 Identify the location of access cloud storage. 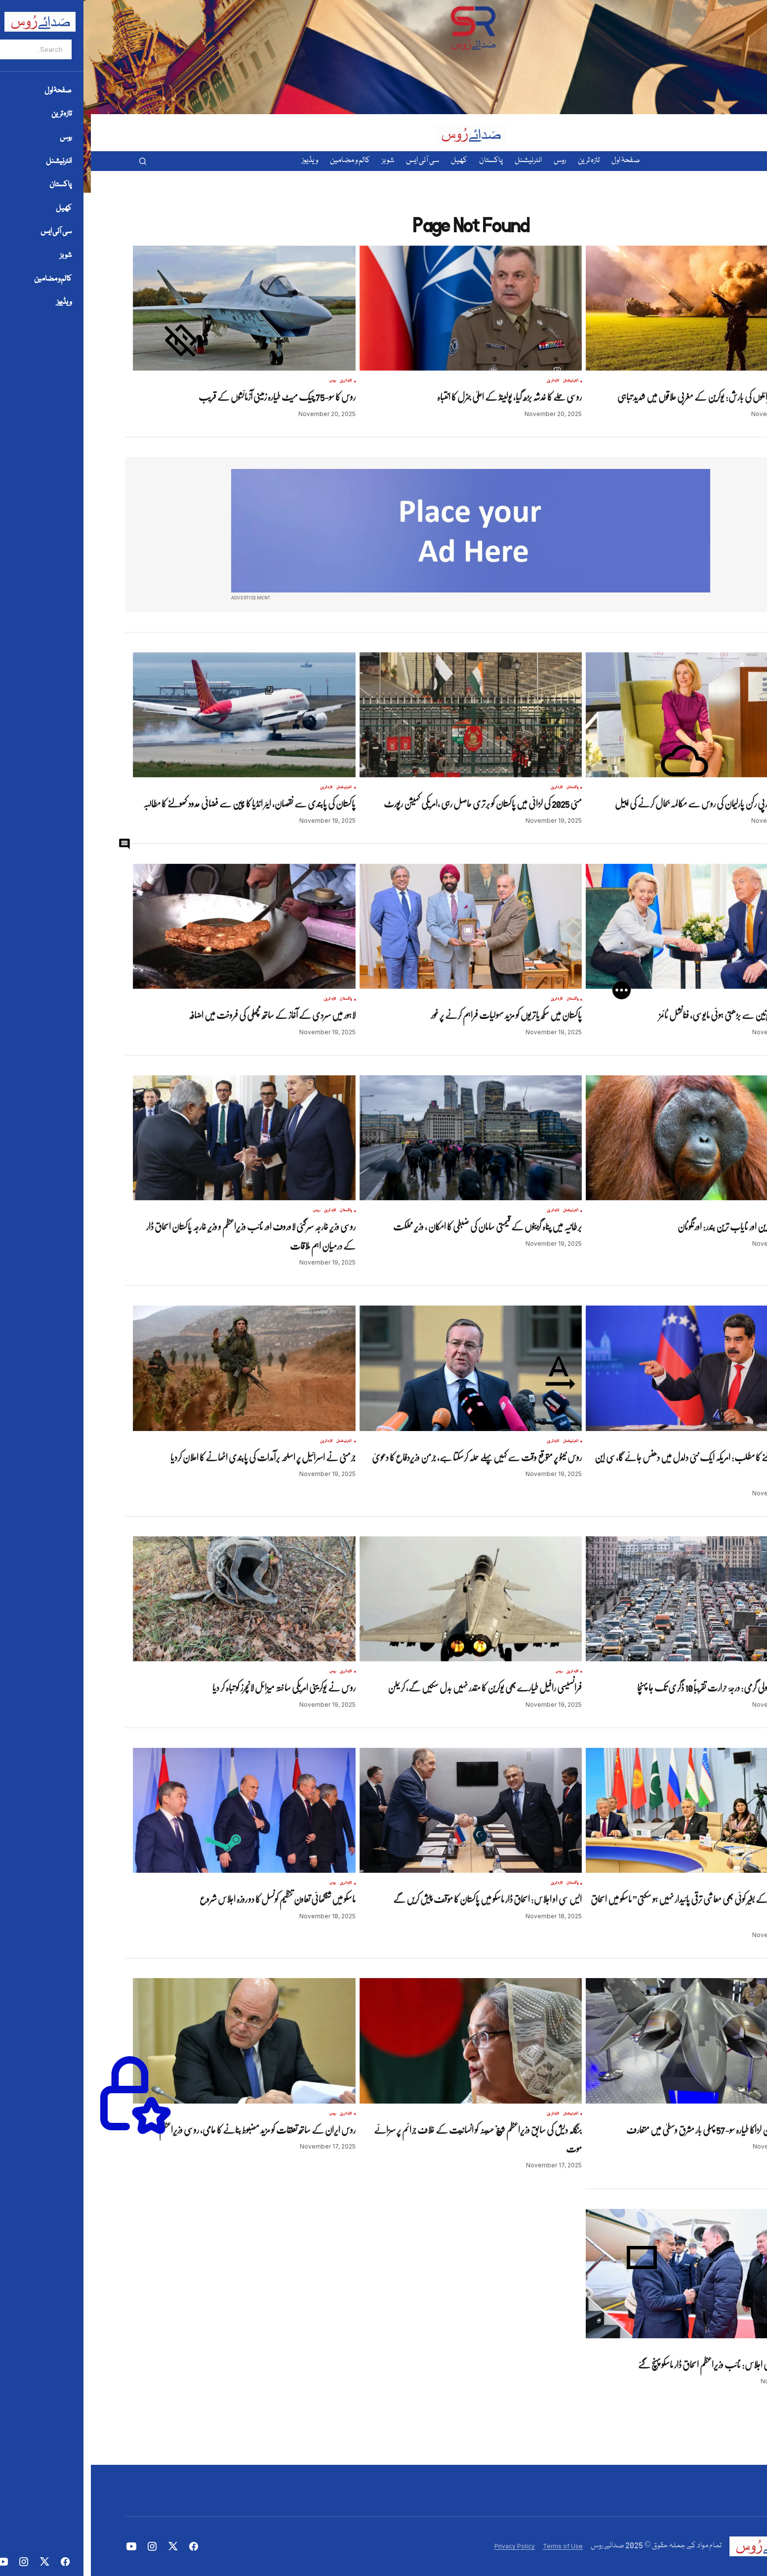
(685, 760).